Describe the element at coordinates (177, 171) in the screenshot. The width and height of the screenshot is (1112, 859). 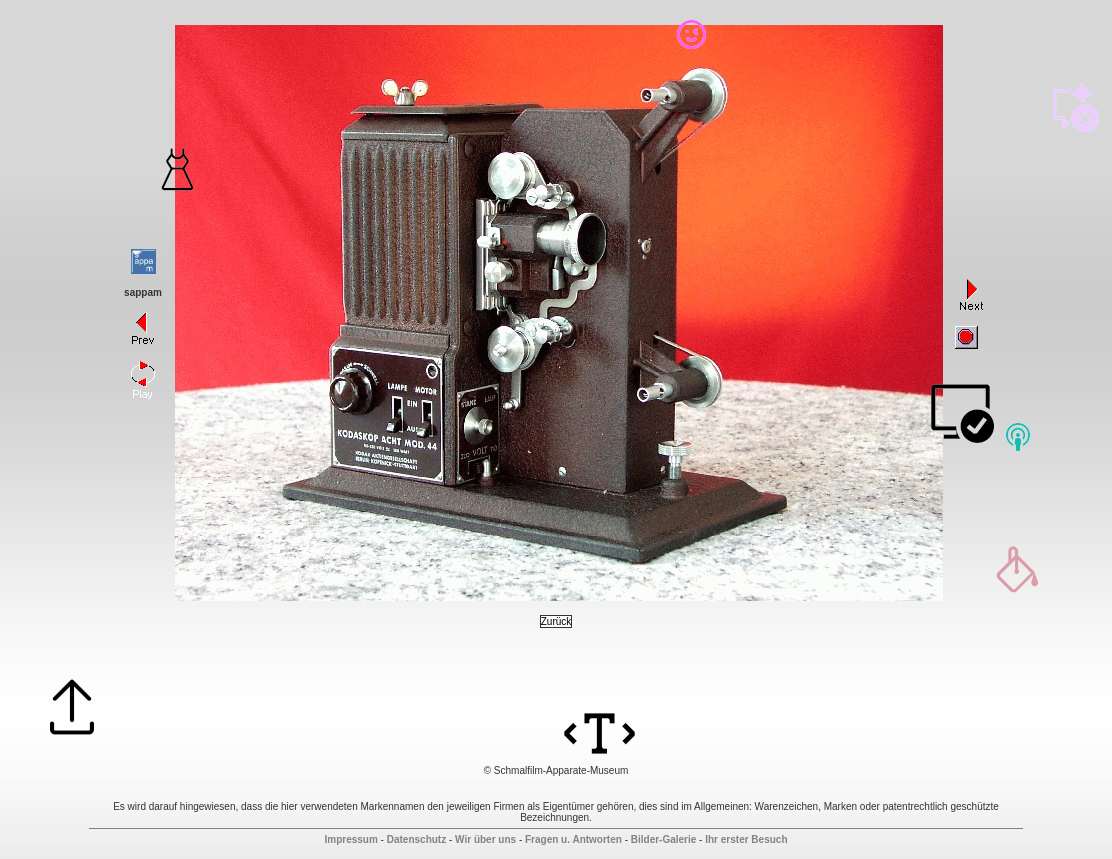
I see `browse women's clothing` at that location.